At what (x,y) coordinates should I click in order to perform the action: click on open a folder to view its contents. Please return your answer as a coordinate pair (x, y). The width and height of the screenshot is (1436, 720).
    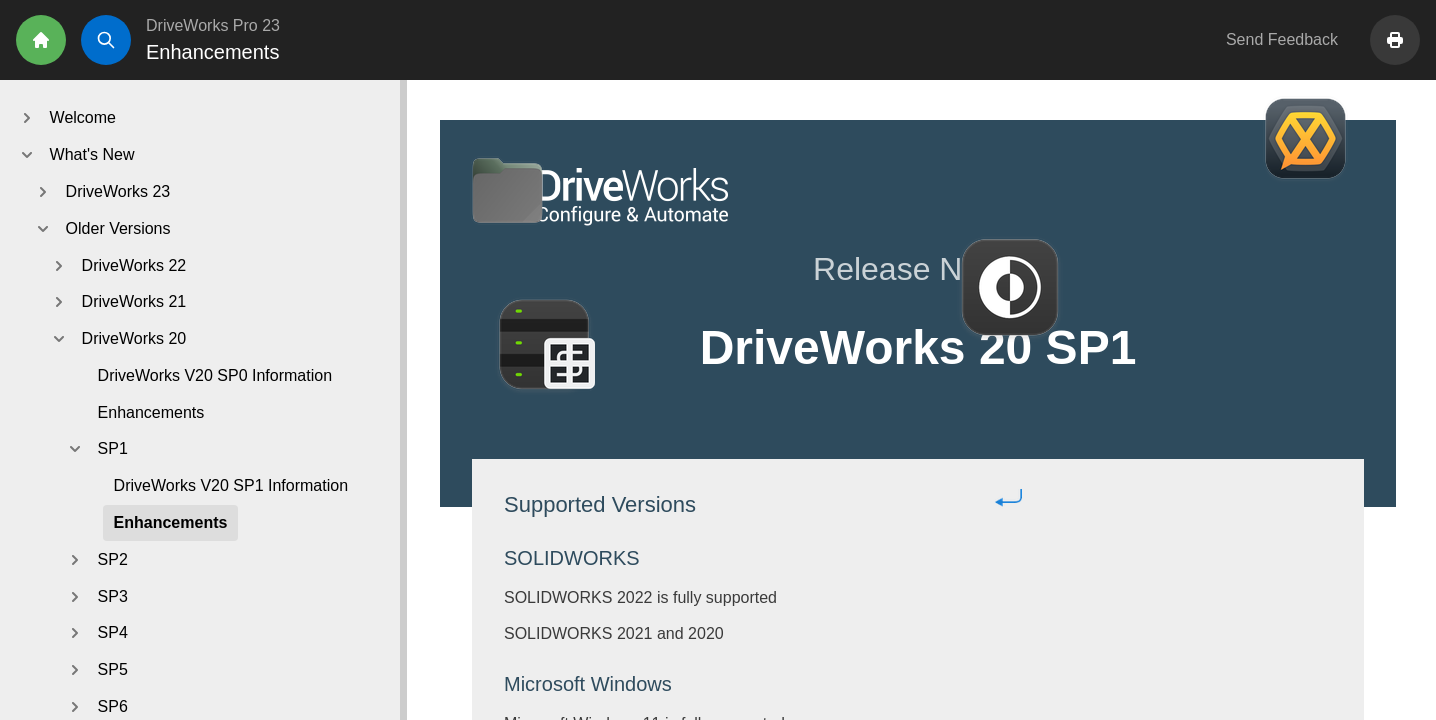
    Looking at the image, I should click on (507, 190).